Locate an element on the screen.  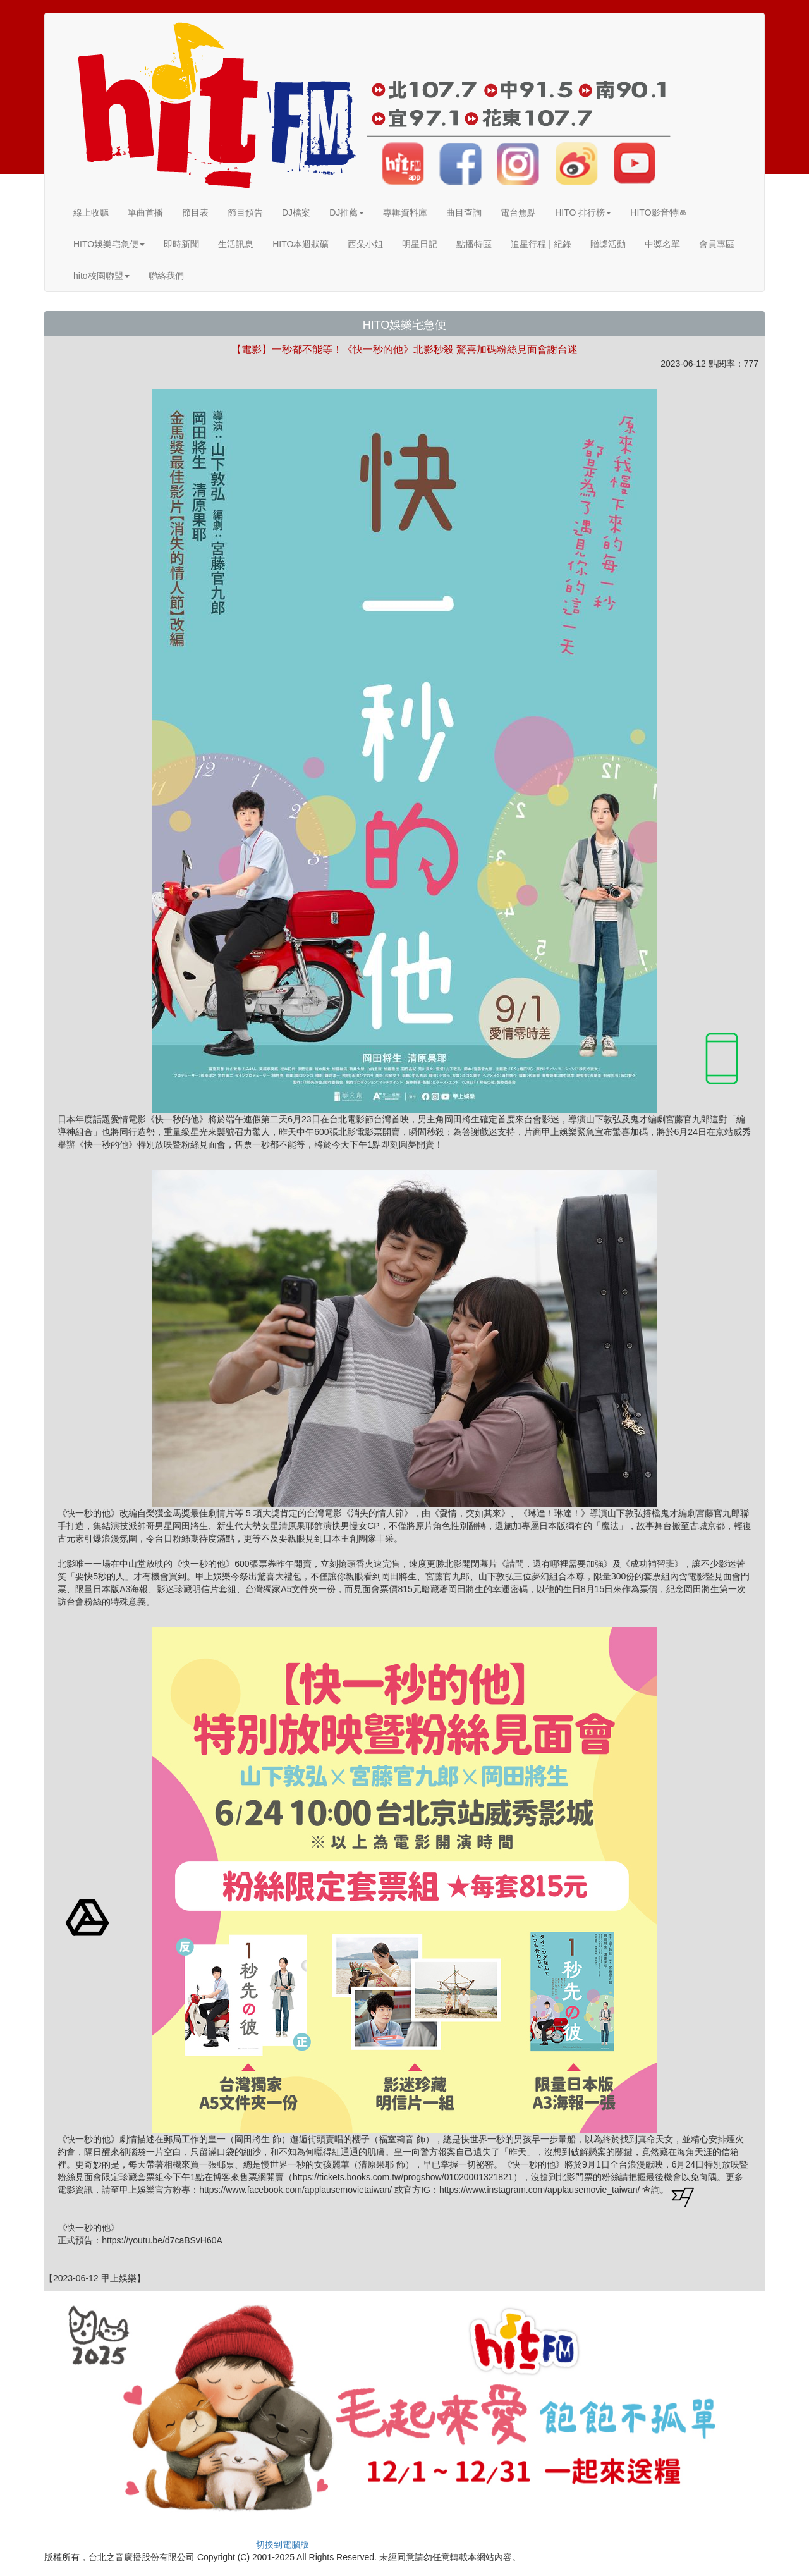
flag or mark an item for follow-up is located at coordinates (683, 2197).